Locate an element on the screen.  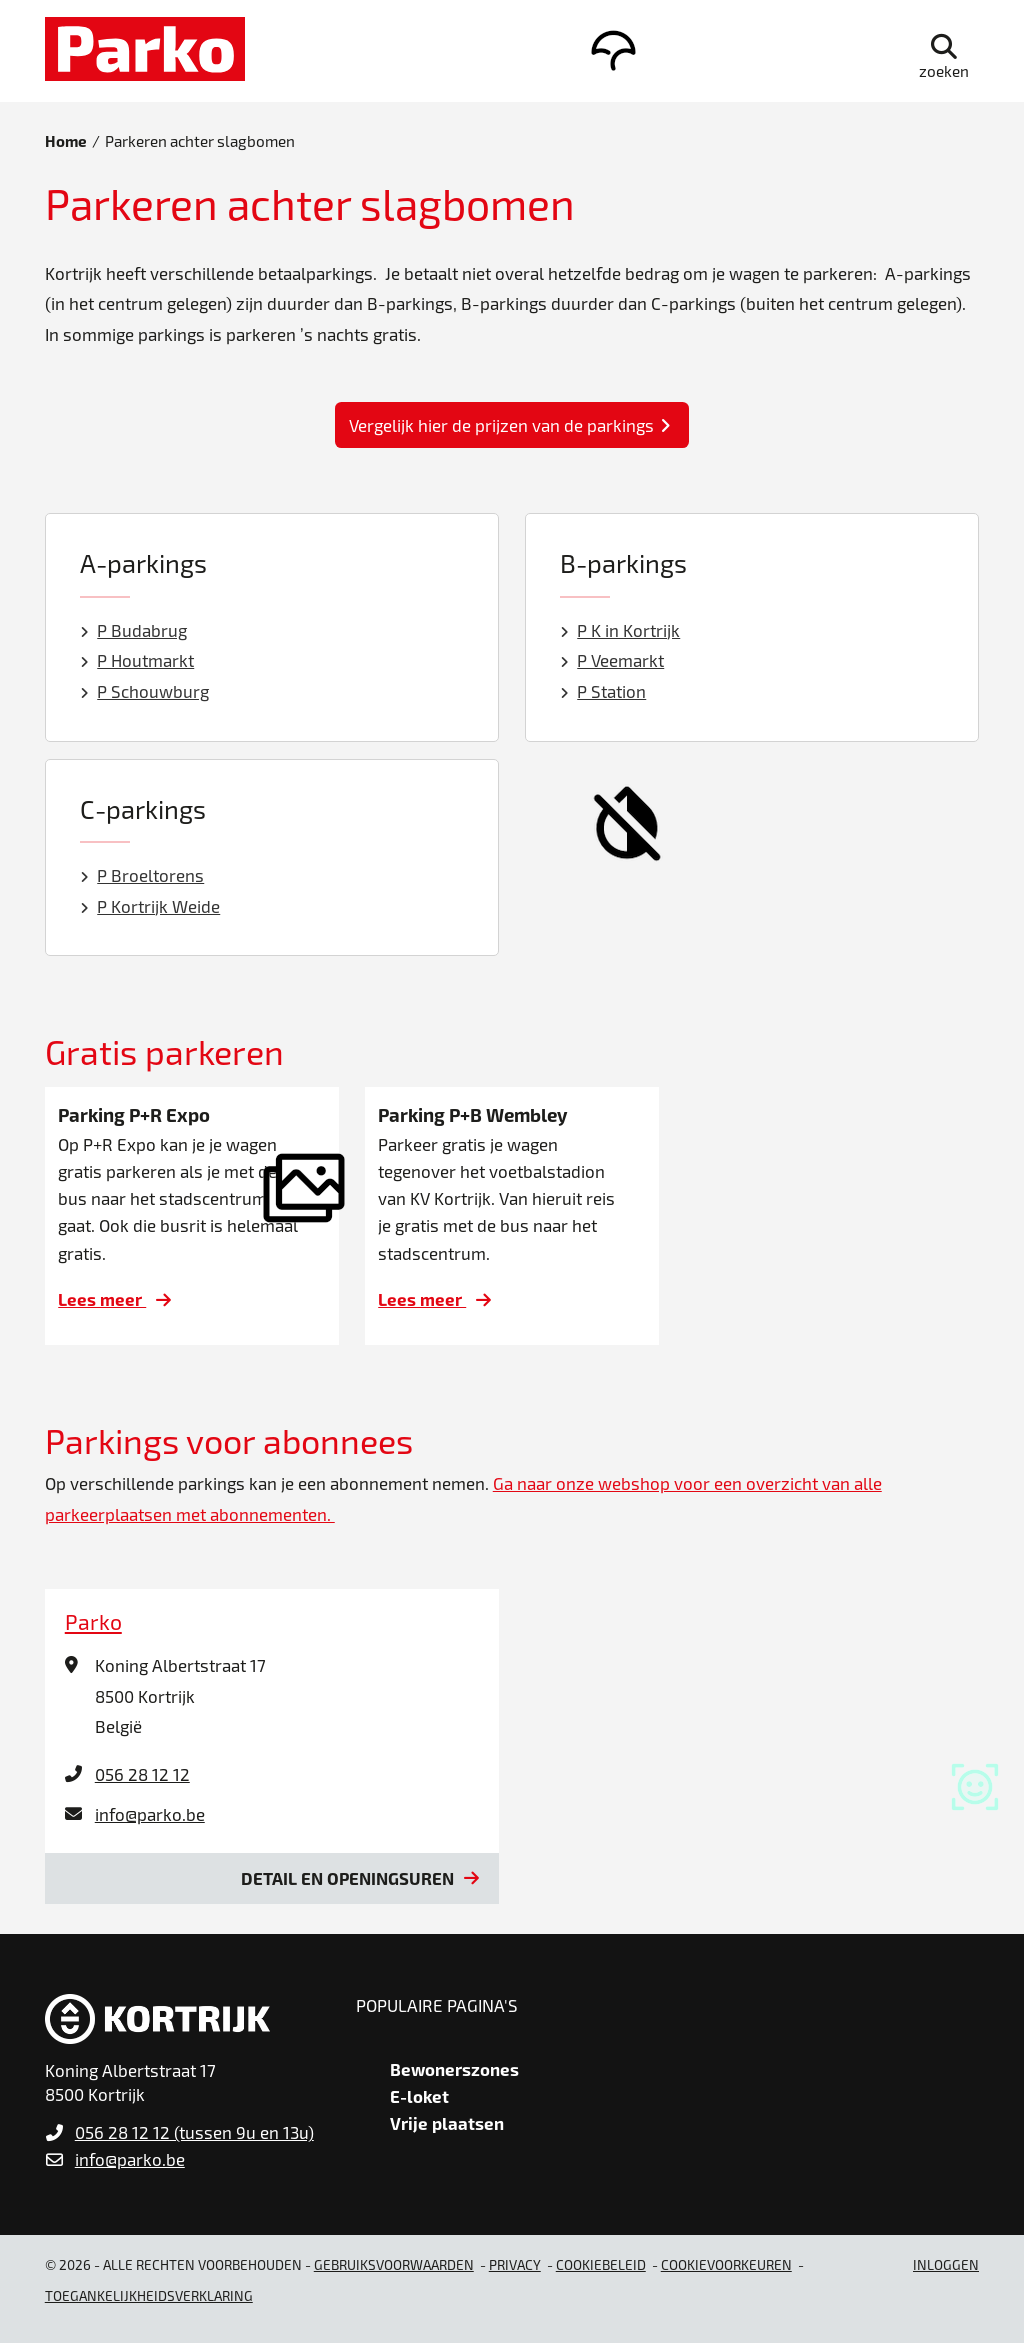
scan face to unlock or authenticate is located at coordinates (975, 1787).